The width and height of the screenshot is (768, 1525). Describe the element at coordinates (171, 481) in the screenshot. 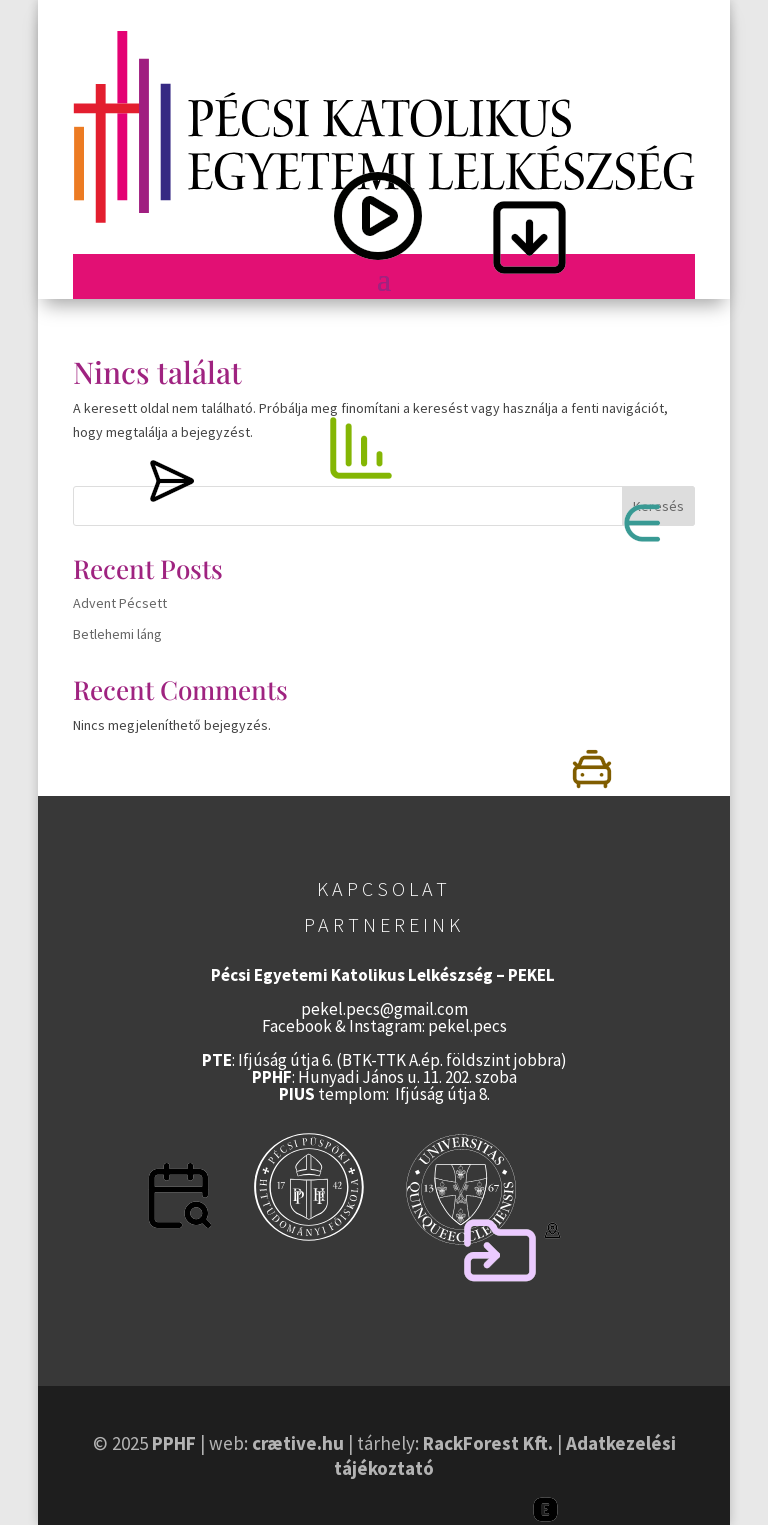

I see `send a message` at that location.